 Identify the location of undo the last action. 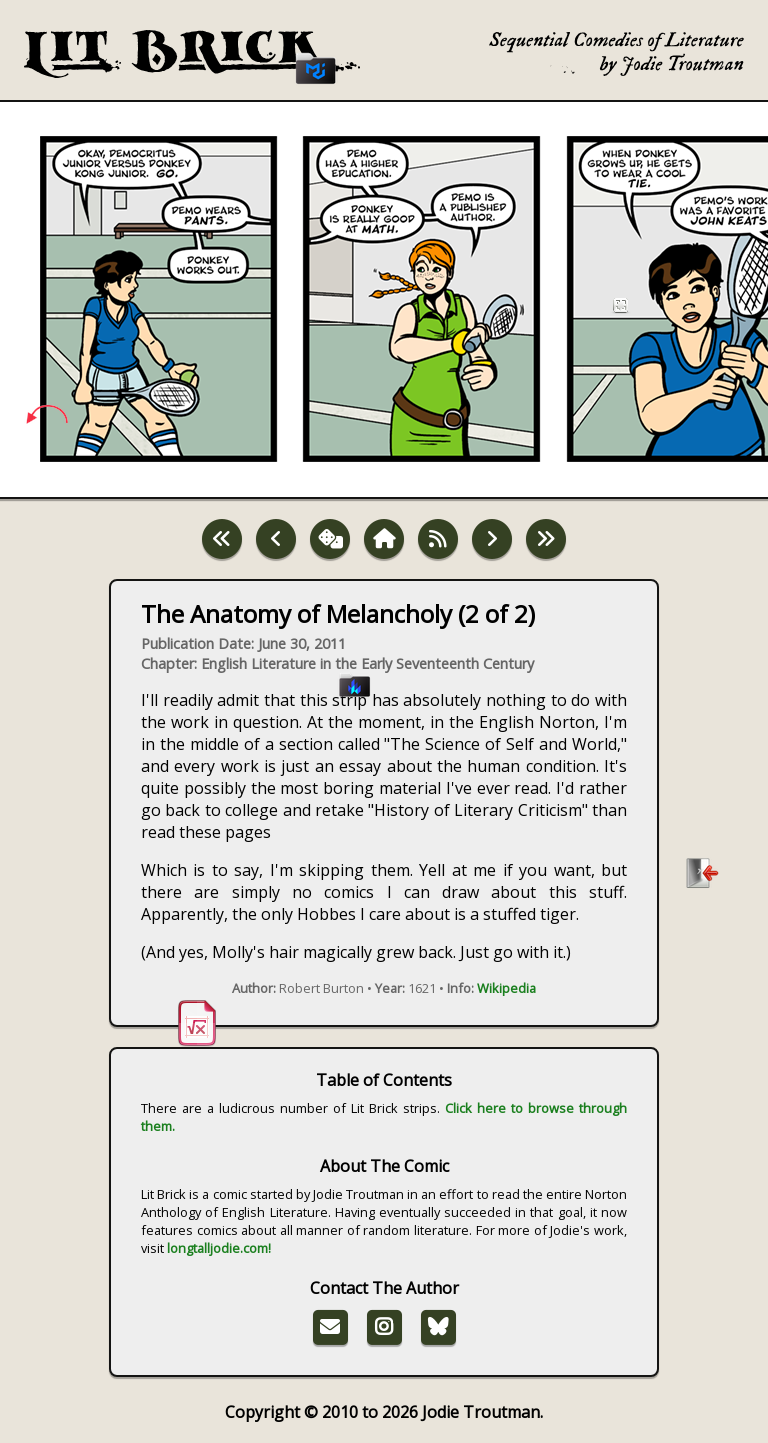
(47, 414).